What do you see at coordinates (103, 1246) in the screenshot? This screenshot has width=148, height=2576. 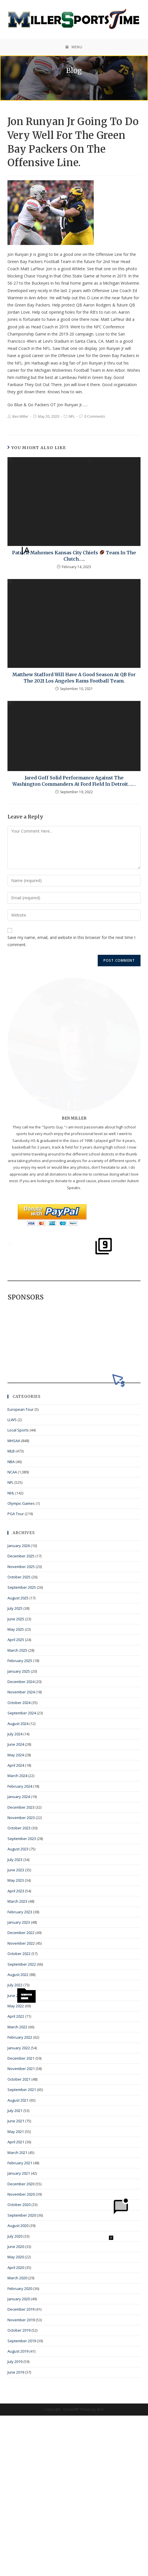 I see `indicates 9 items or layers stacked` at bounding box center [103, 1246].